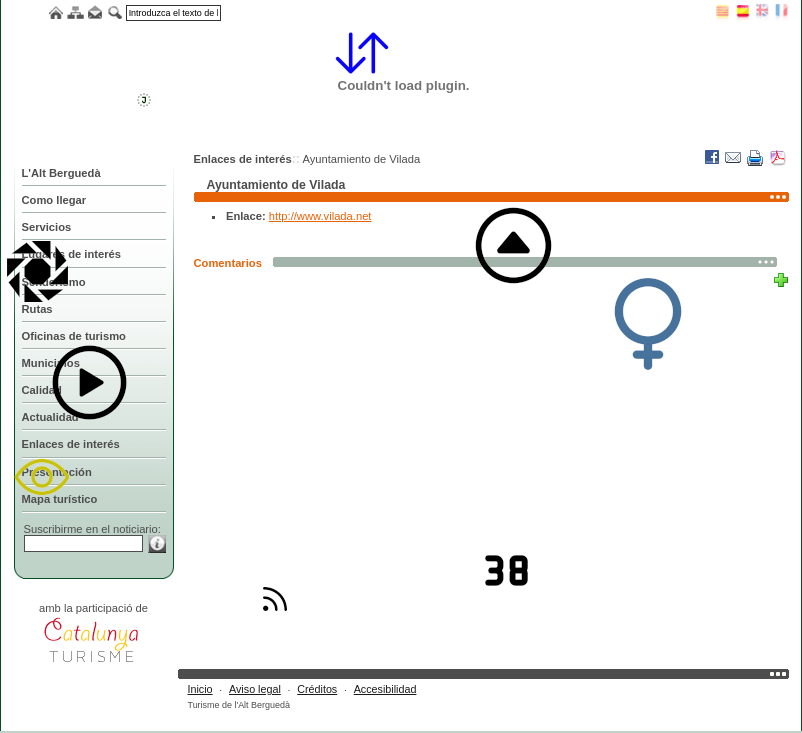 The height and width of the screenshot is (733, 802). Describe the element at coordinates (648, 324) in the screenshot. I see `select female gender option` at that location.